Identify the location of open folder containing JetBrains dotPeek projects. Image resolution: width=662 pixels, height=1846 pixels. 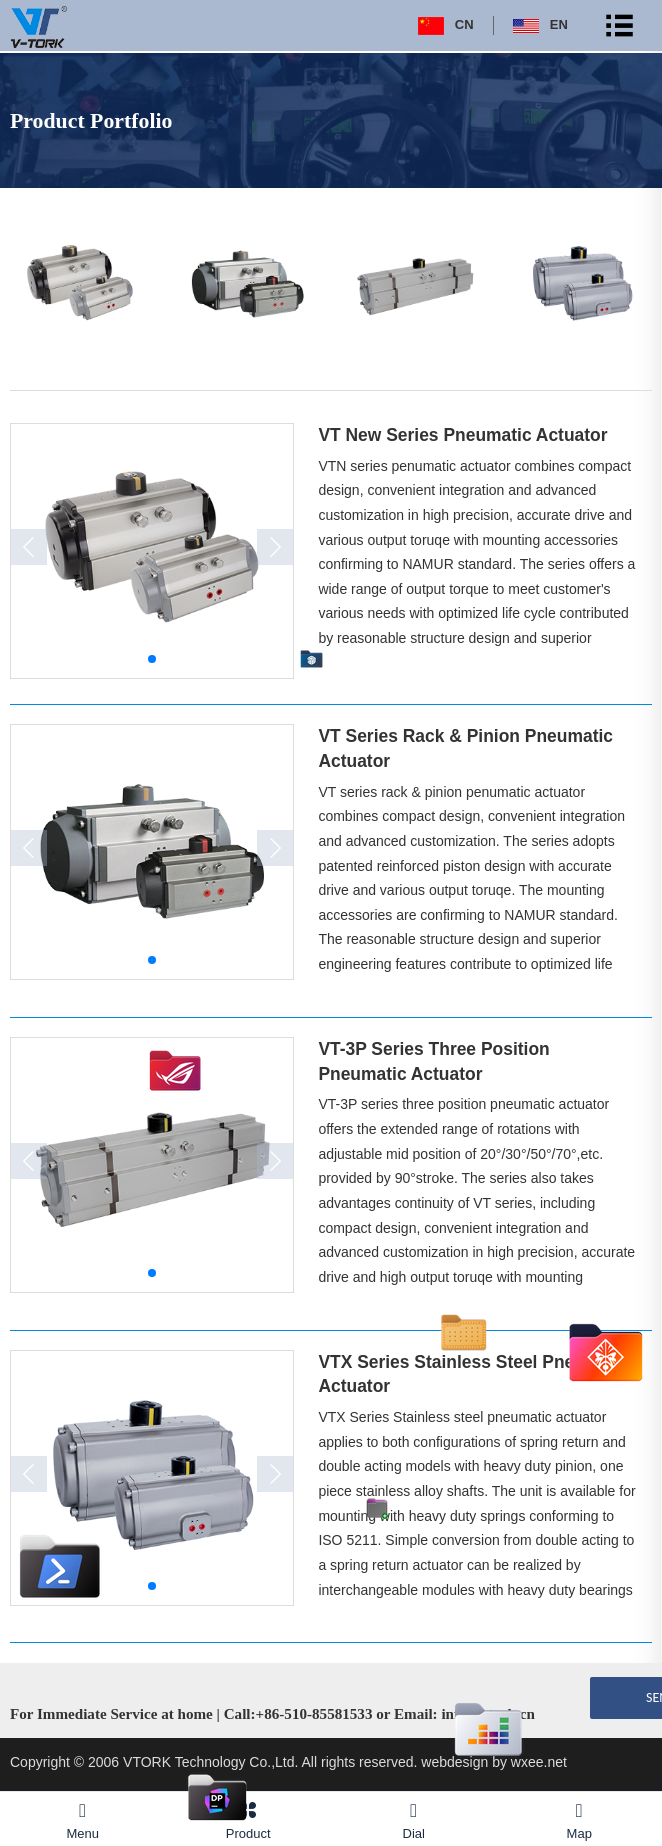
(217, 1799).